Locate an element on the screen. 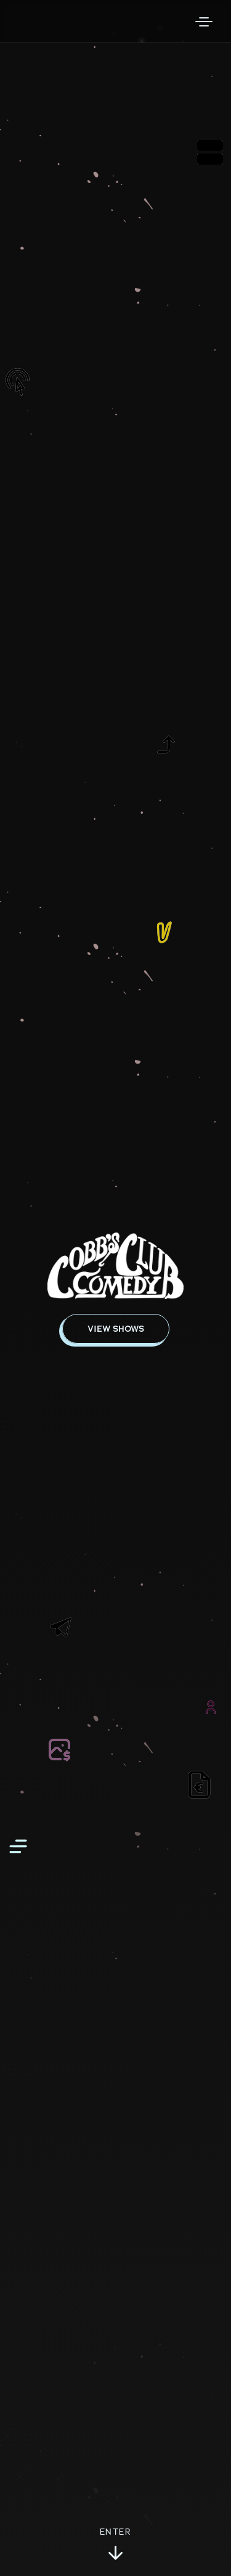  view agenda or list layout is located at coordinates (211, 152).